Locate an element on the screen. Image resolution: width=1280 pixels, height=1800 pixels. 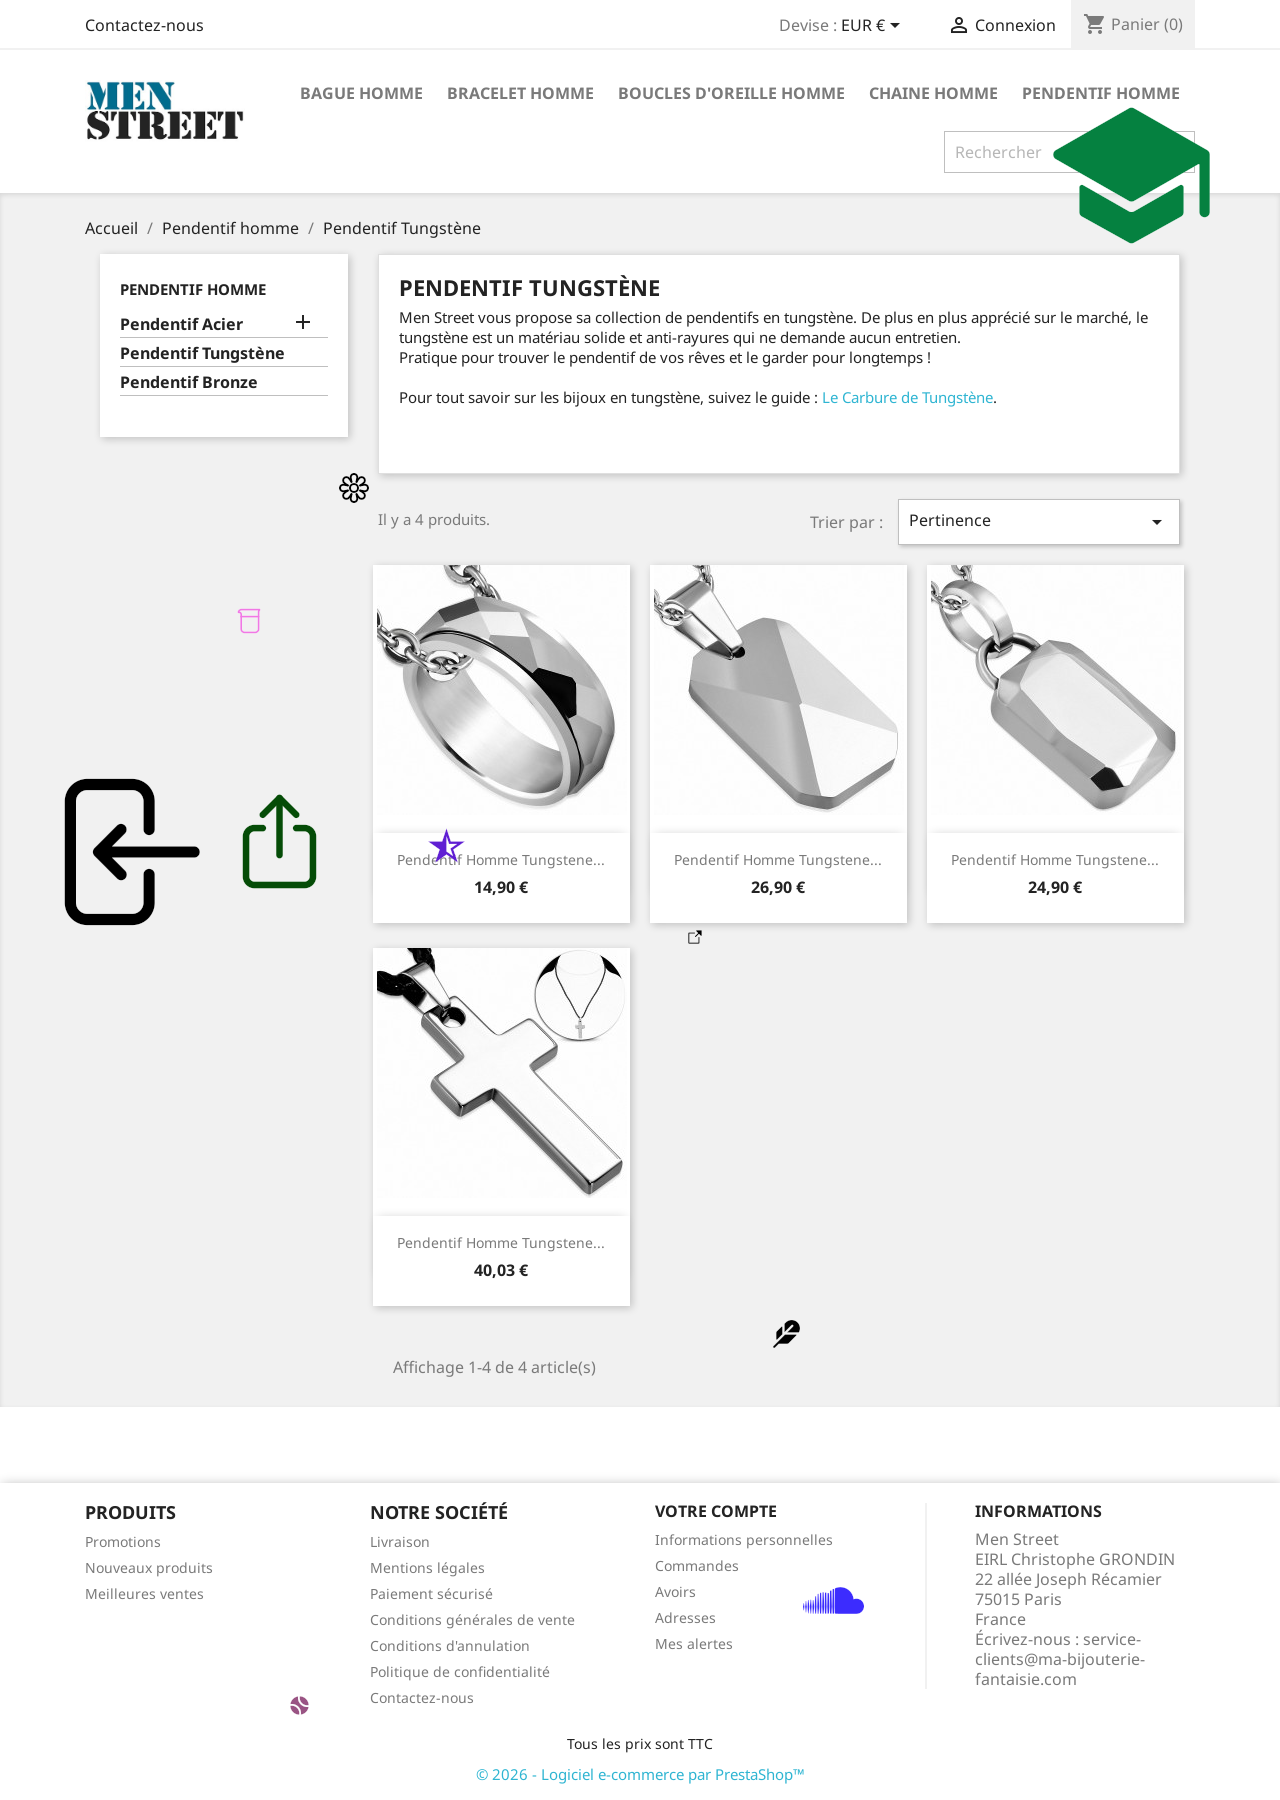
share this content with others is located at coordinates (279, 841).